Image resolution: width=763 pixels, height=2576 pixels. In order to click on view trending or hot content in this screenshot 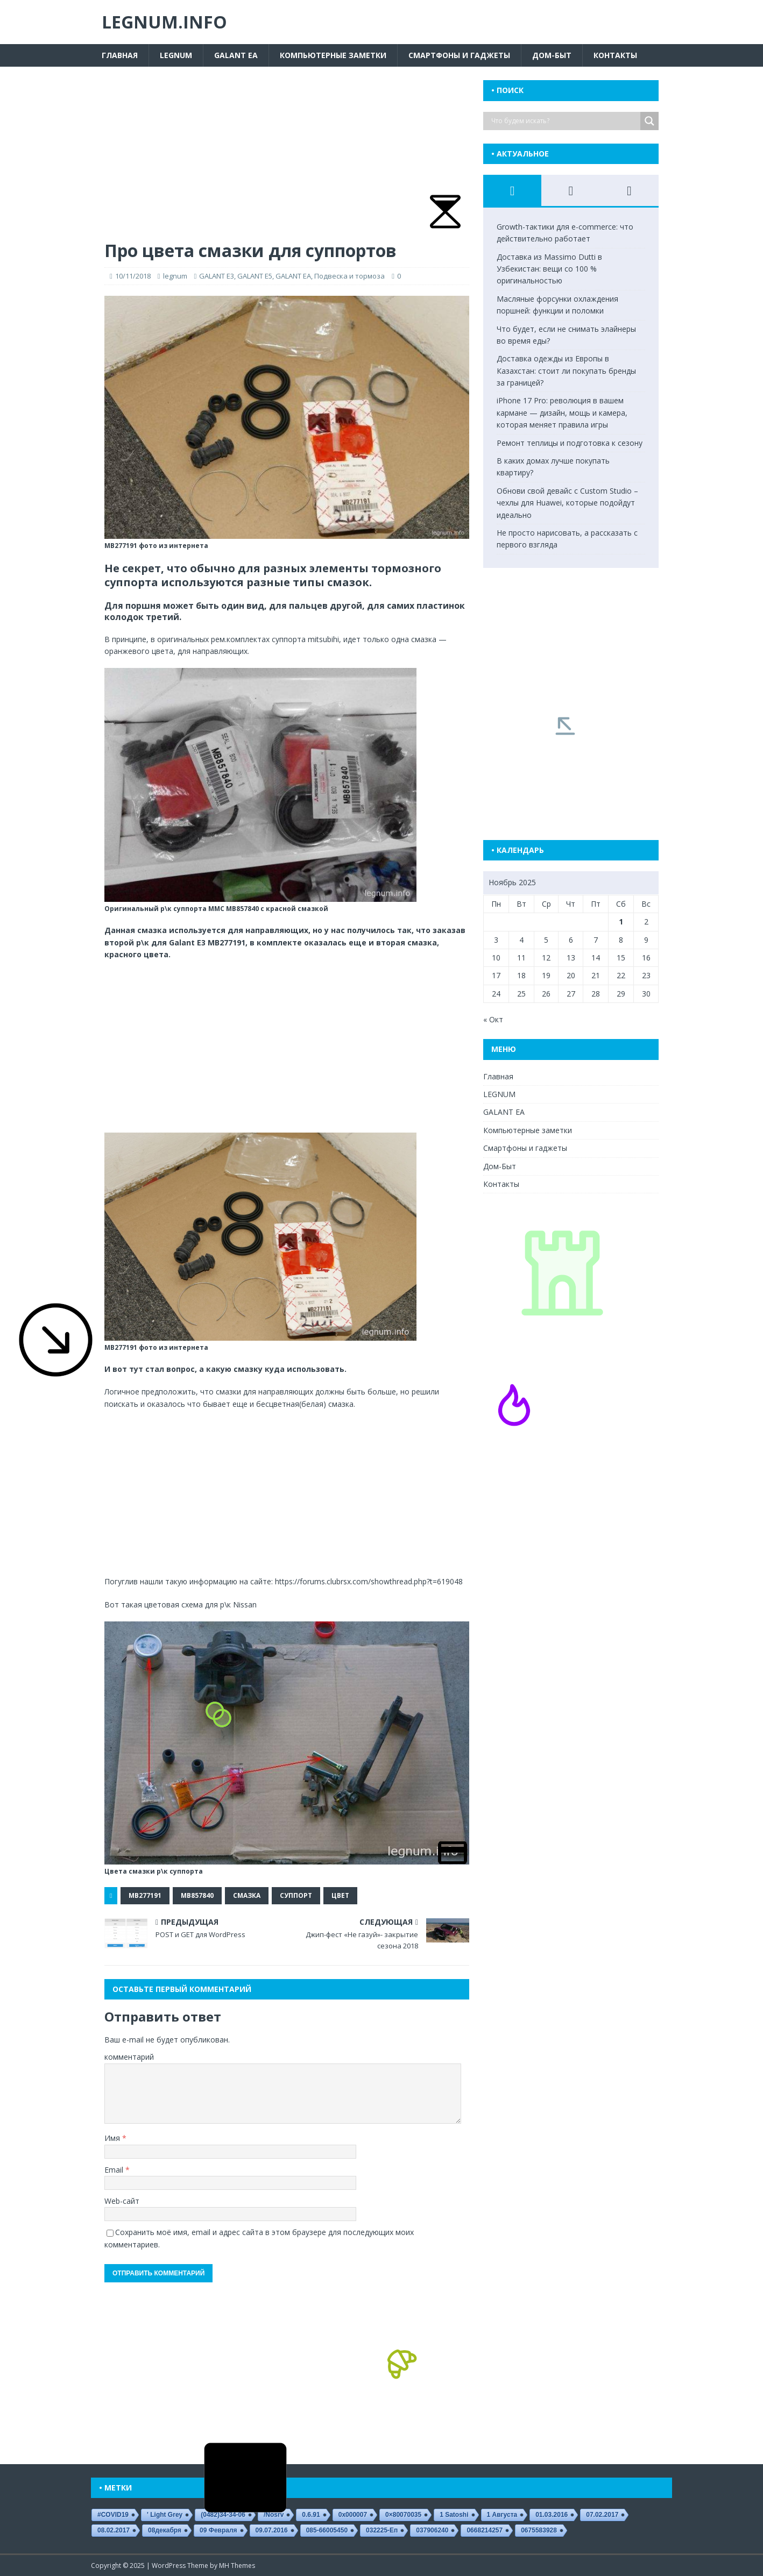, I will do `click(514, 1406)`.